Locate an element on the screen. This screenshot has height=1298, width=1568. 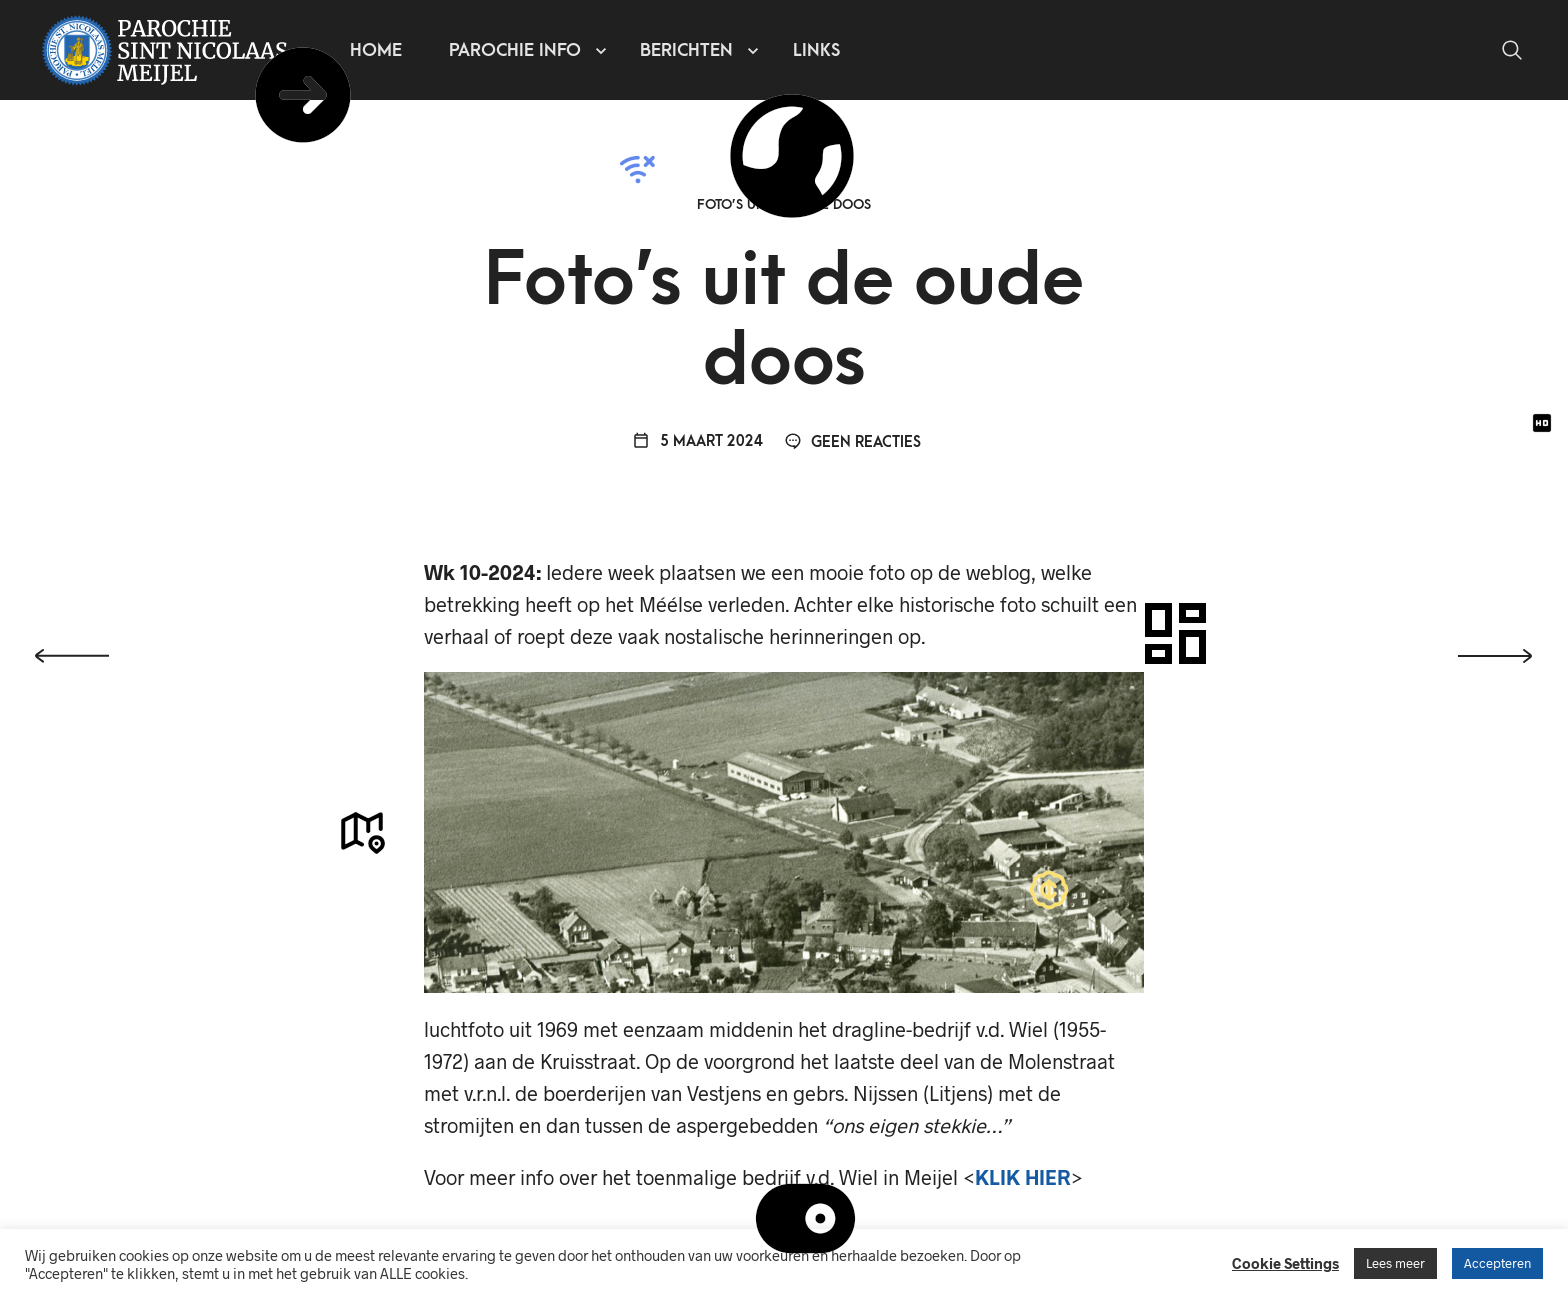
indicates high definition video quality available is located at coordinates (1542, 423).